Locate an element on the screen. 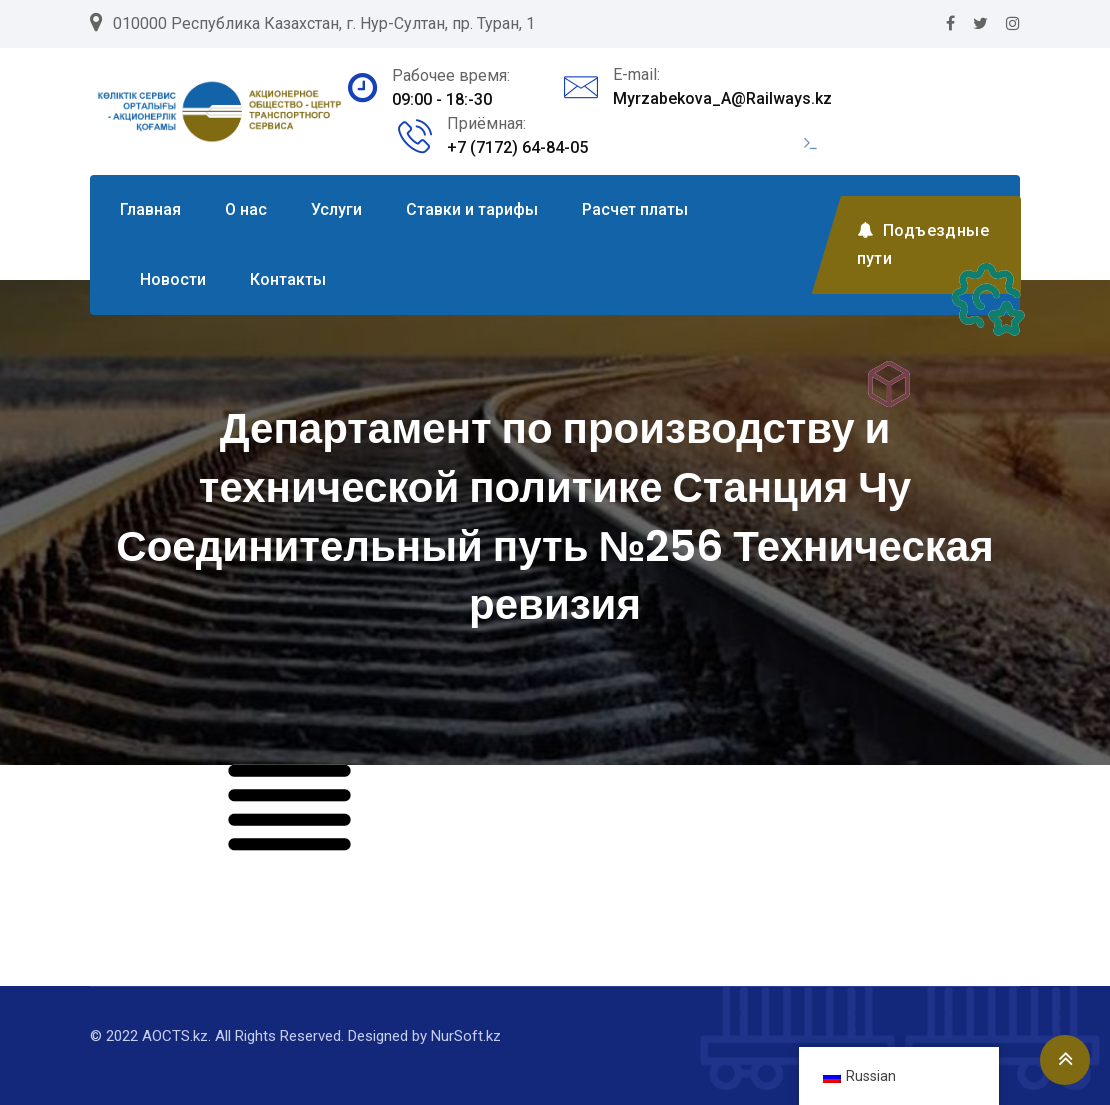 The width and height of the screenshot is (1110, 1105). open the command line or terminal is located at coordinates (810, 143).